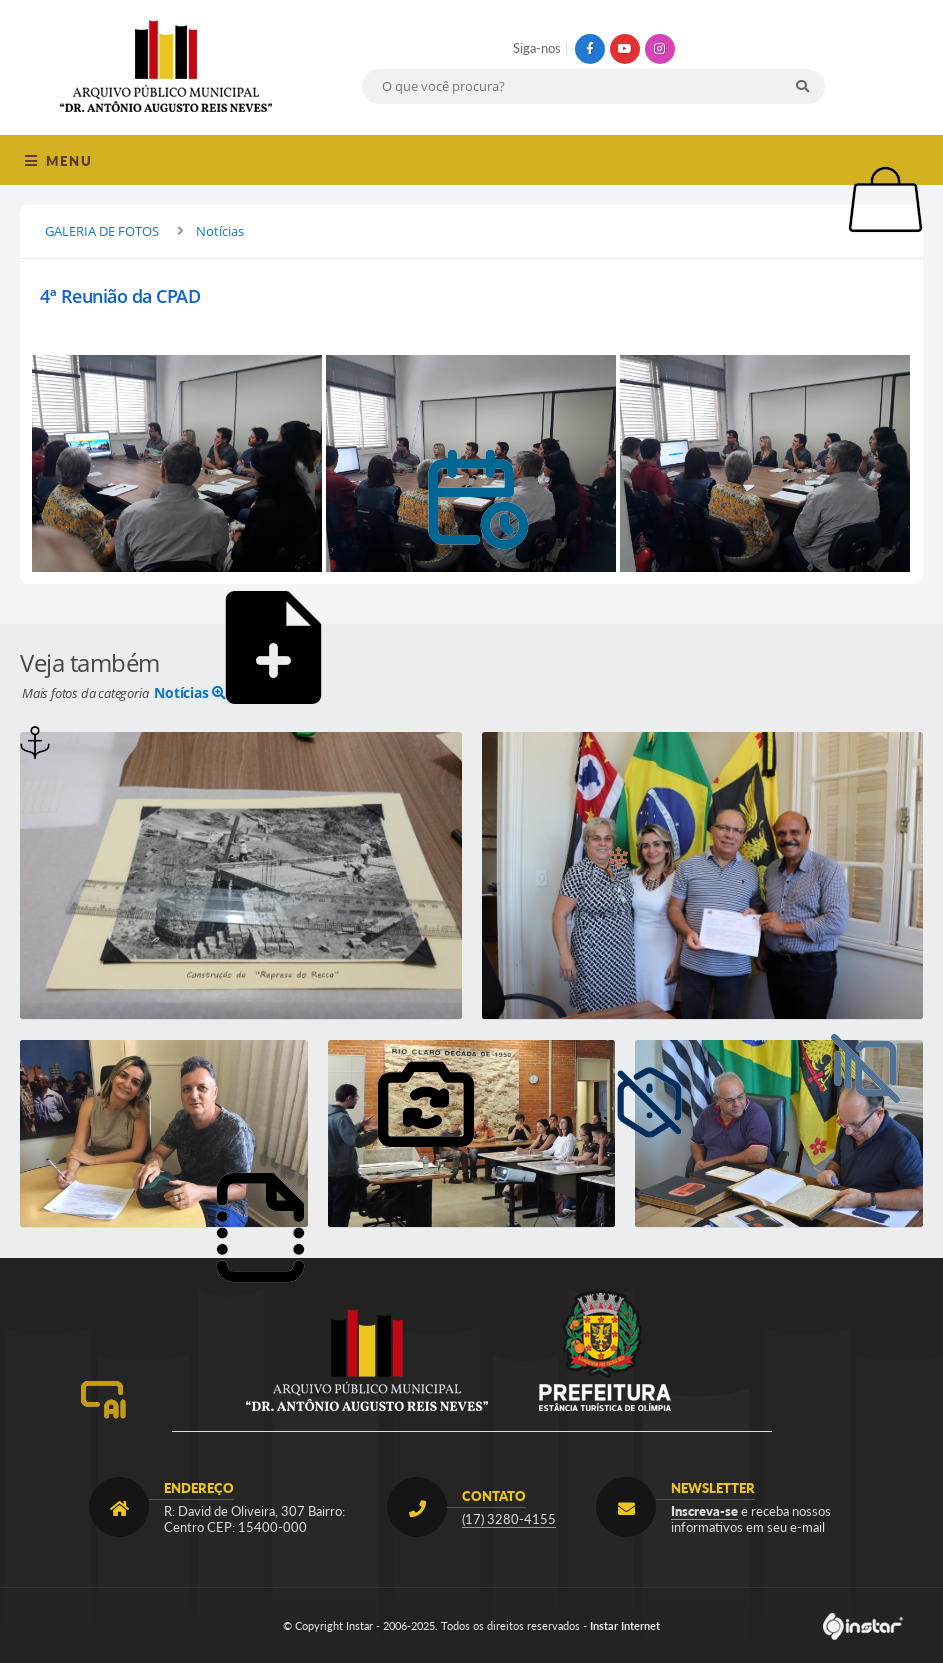 This screenshot has width=943, height=1663. Describe the element at coordinates (649, 1102) in the screenshot. I see `dismiss or disable alert notifications` at that location.